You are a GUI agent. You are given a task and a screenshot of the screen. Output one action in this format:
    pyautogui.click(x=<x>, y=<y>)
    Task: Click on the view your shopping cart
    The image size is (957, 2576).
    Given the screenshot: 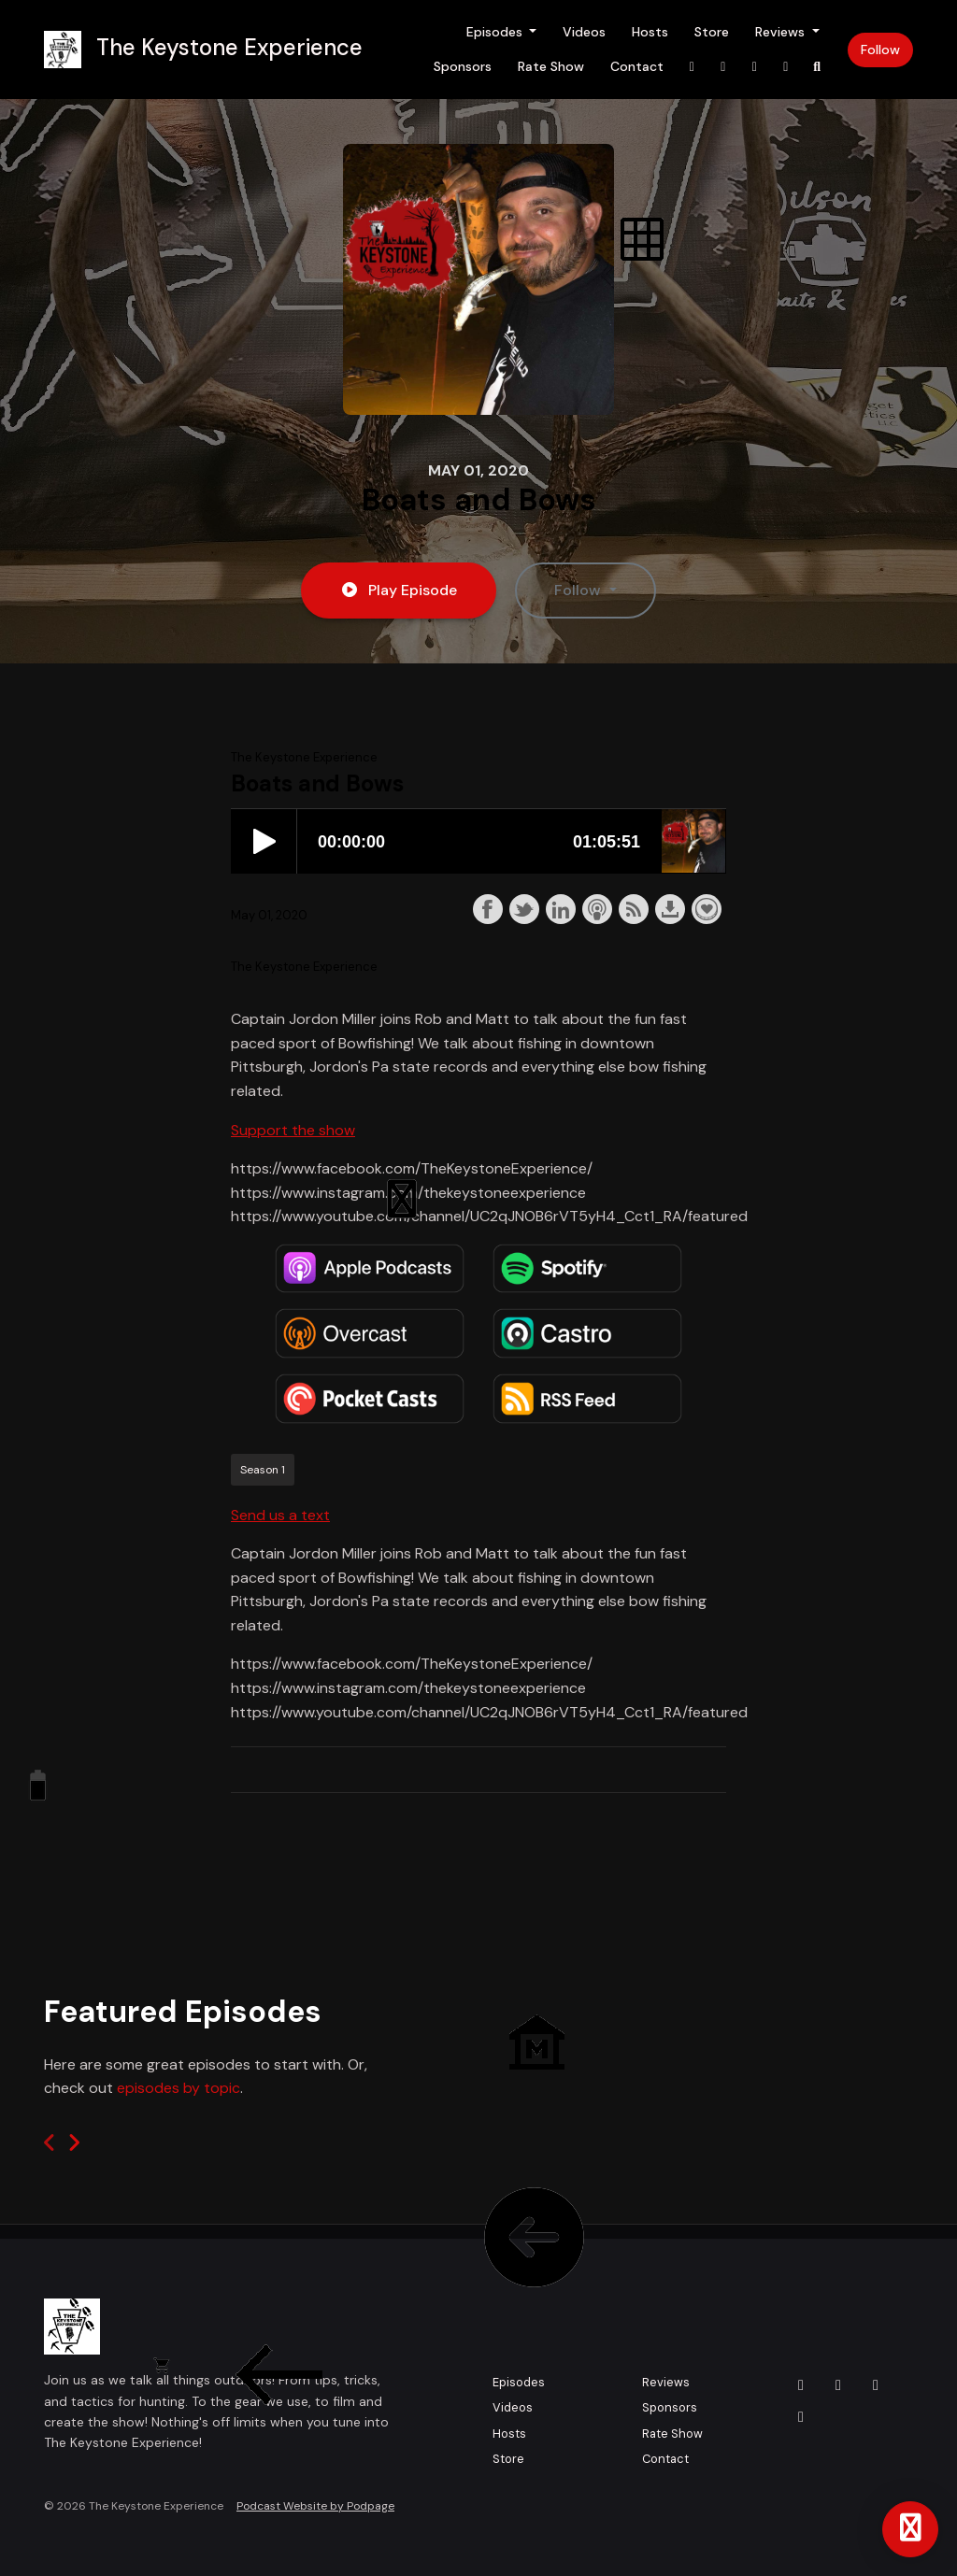 What is the action you would take?
    pyautogui.click(x=162, y=2365)
    